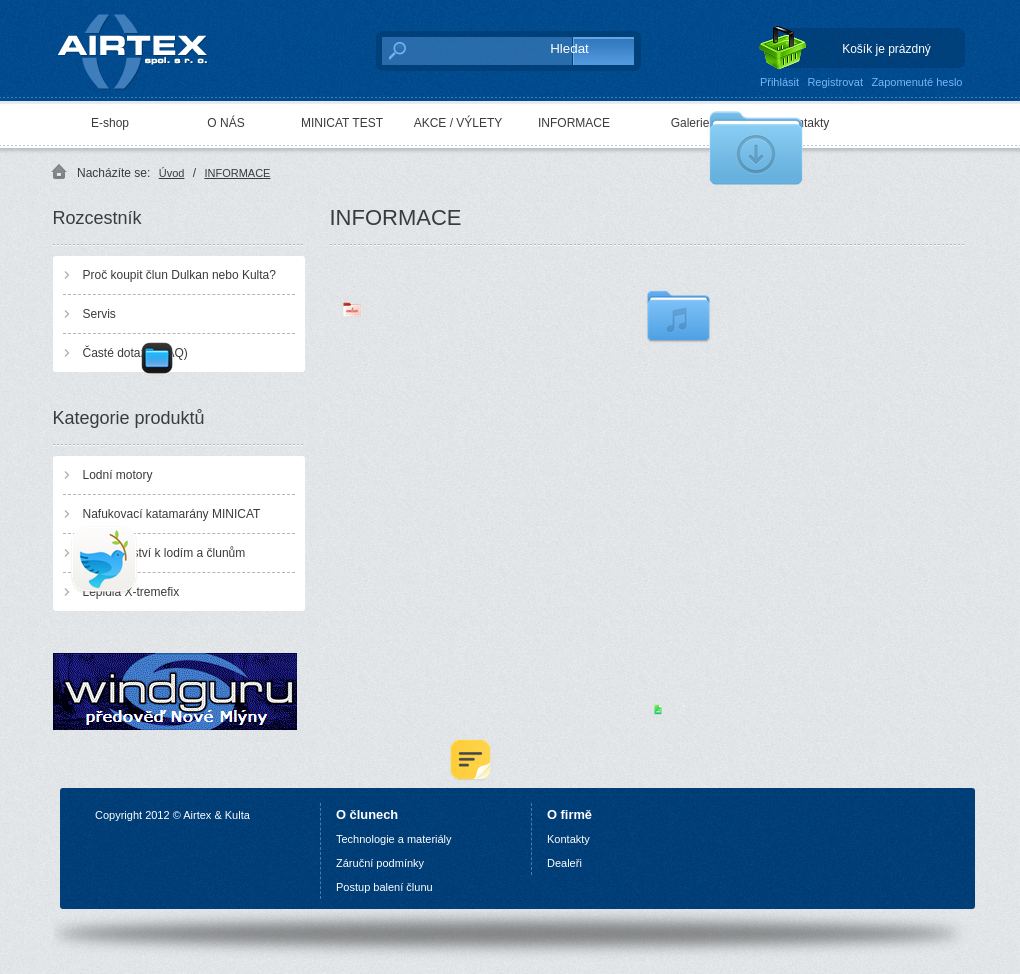  What do you see at coordinates (756, 148) in the screenshot?
I see `open downloads folder` at bounding box center [756, 148].